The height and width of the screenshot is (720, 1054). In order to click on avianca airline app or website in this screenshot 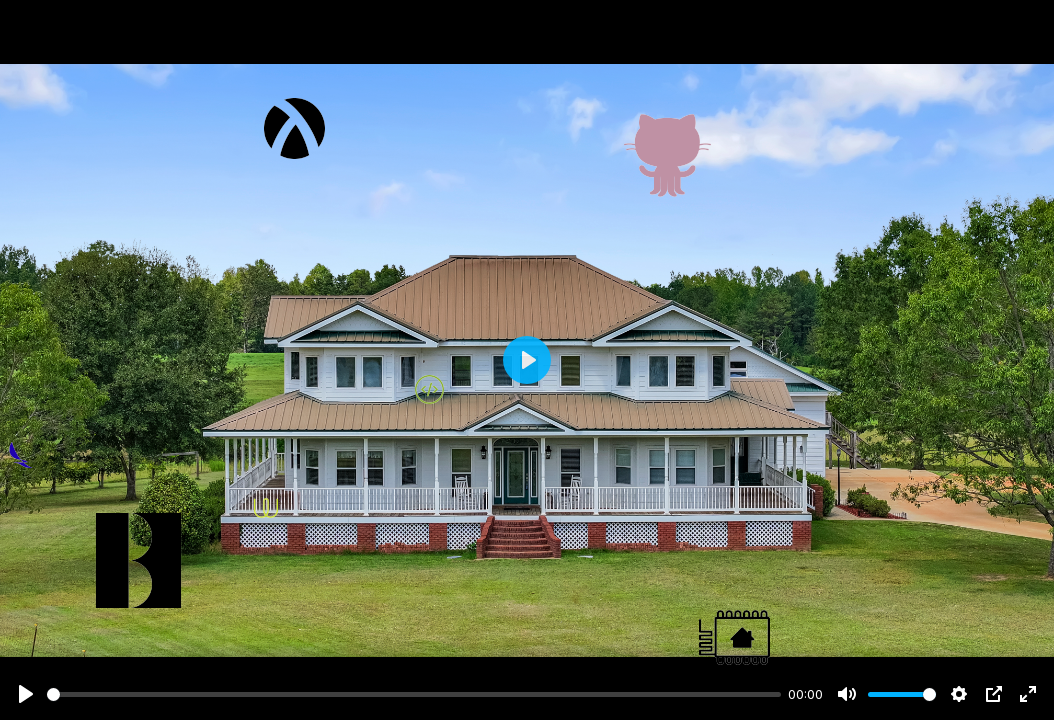, I will do `click(21, 455)`.